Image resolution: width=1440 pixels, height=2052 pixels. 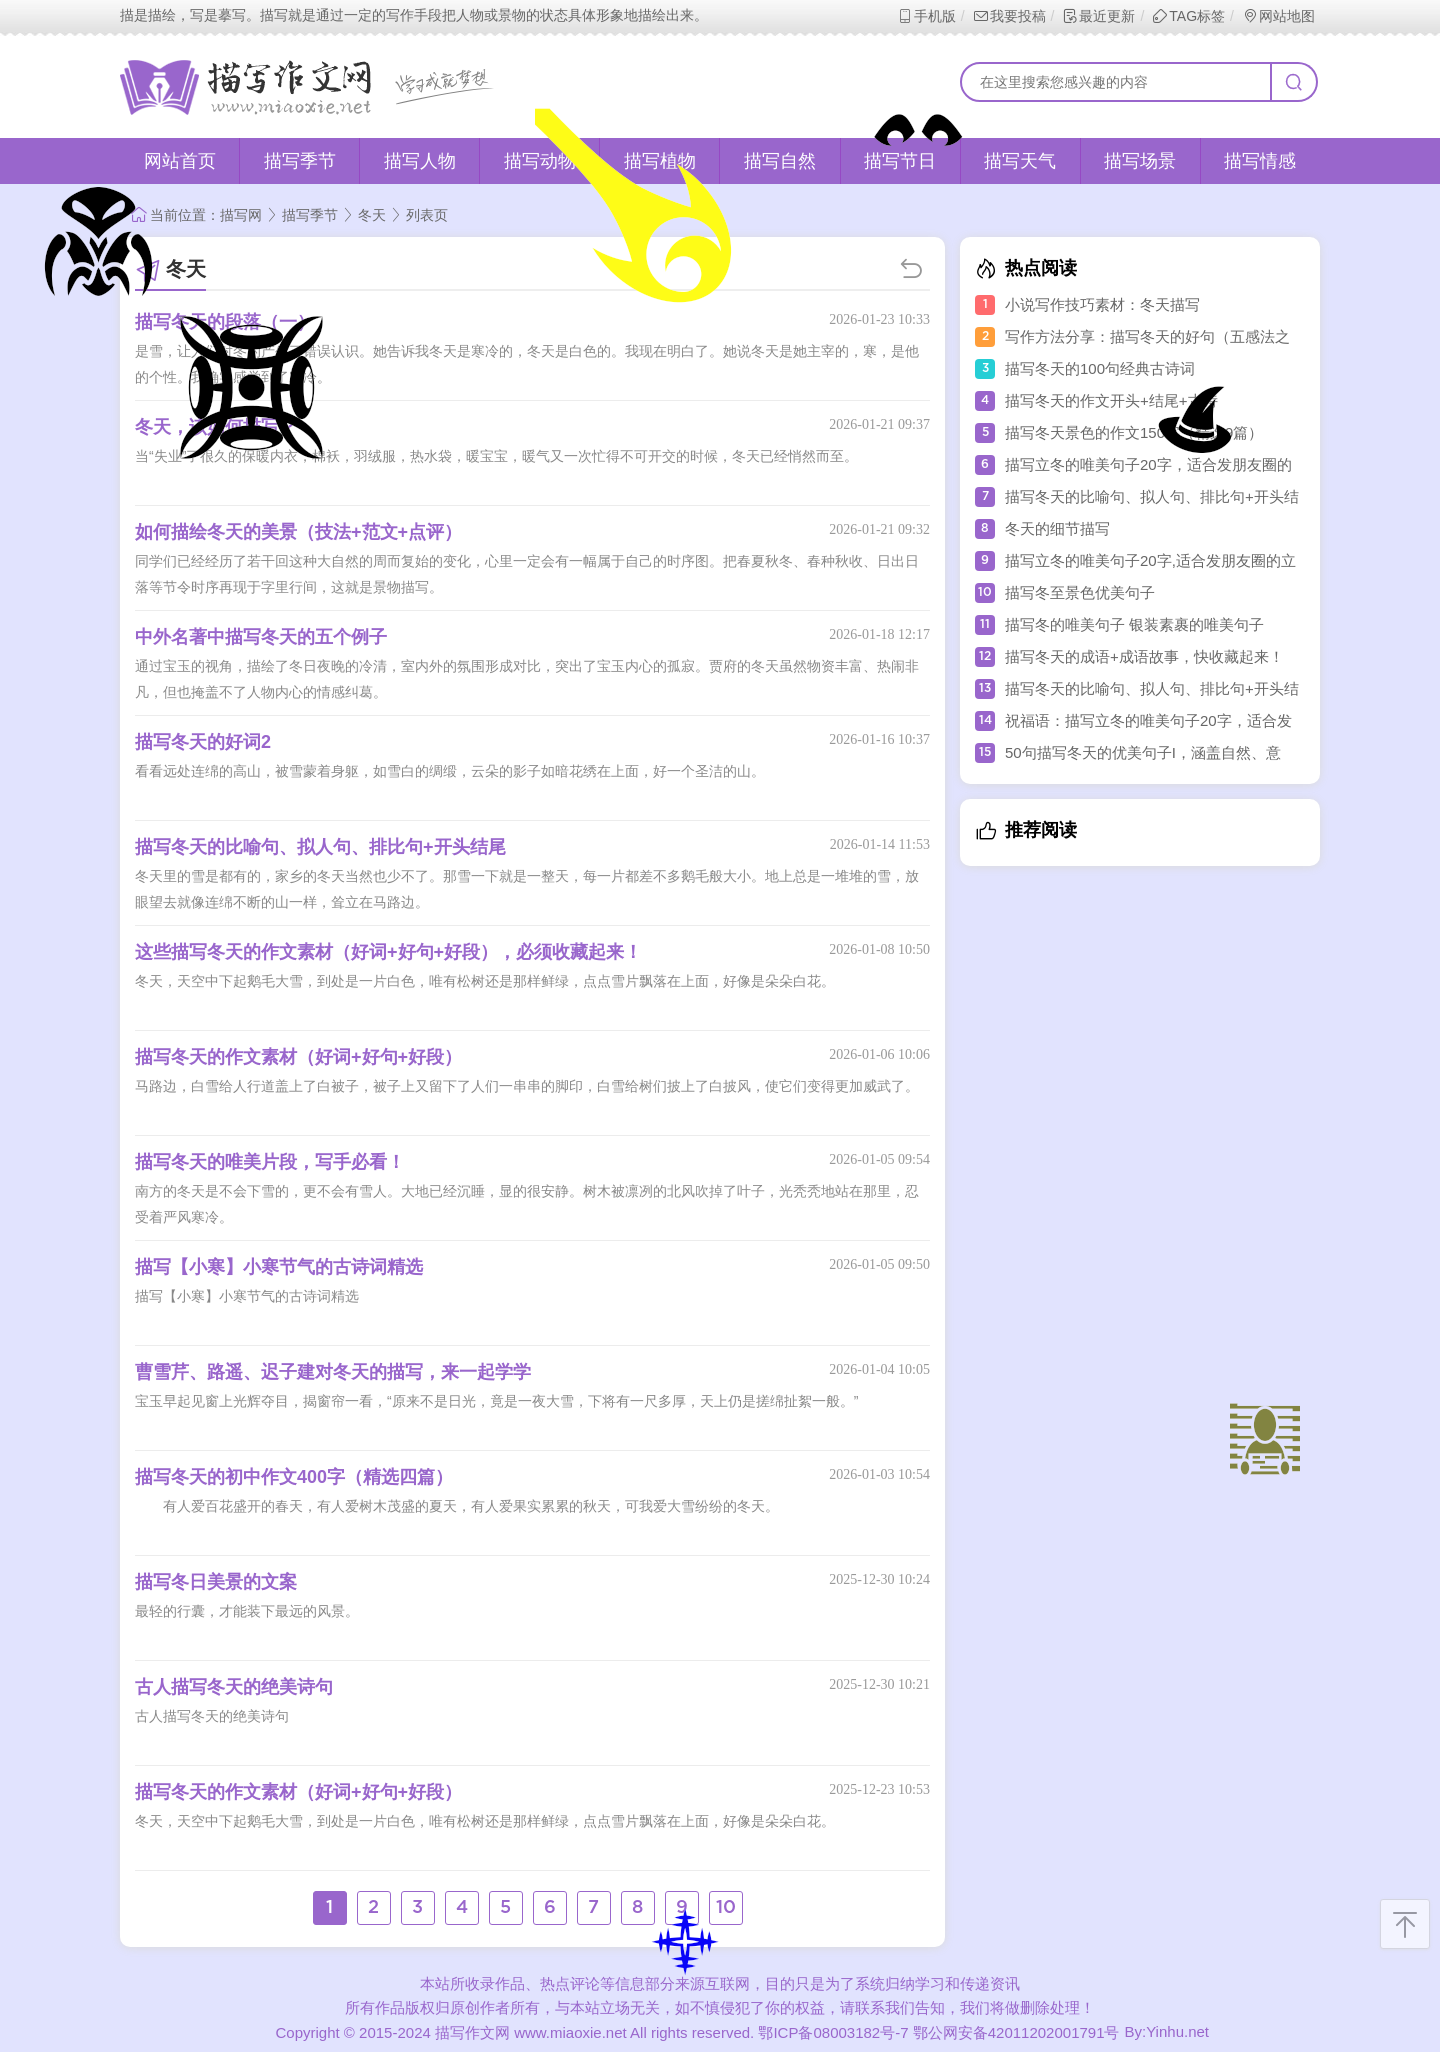 I want to click on indicates an alien or bug-type enemy, so click(x=98, y=241).